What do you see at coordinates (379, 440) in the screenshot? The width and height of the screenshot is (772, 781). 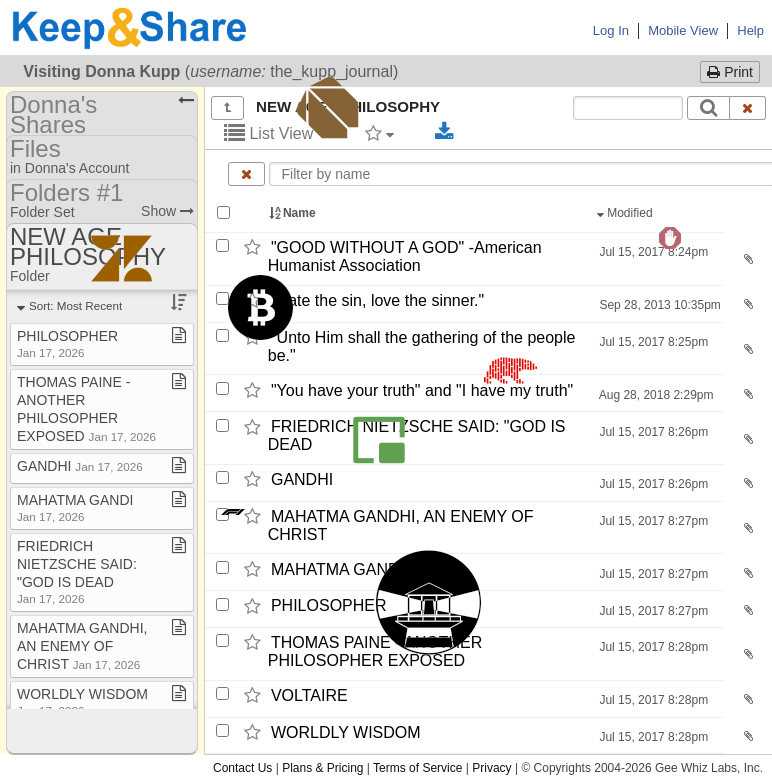 I see `enable picture-in-picture mode` at bounding box center [379, 440].